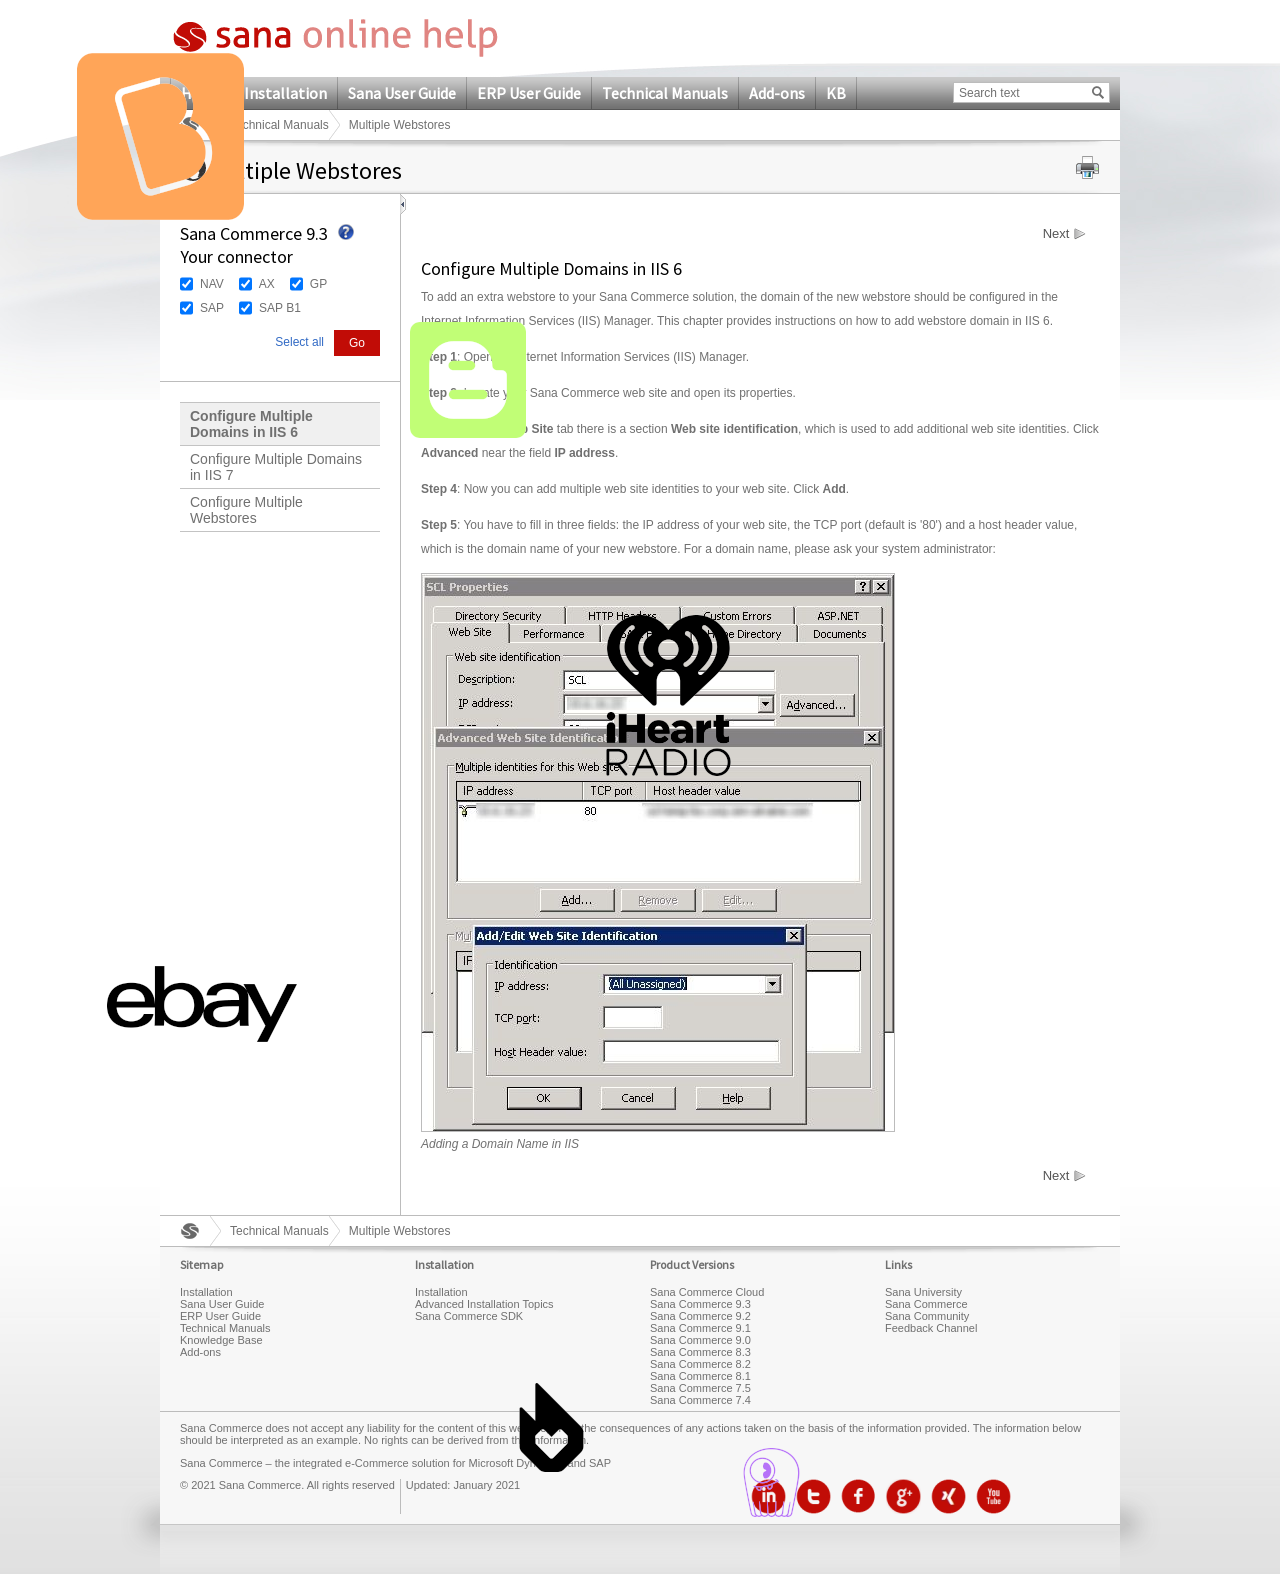 The image size is (1280, 1574). What do you see at coordinates (668, 695) in the screenshot?
I see `open iHeartRadio app` at bounding box center [668, 695].